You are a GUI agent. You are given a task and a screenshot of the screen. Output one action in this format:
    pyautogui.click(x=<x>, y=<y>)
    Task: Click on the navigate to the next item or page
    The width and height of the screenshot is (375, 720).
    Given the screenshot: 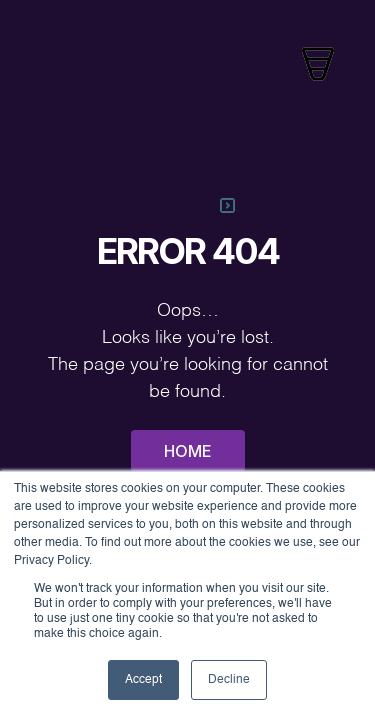 What is the action you would take?
    pyautogui.click(x=227, y=205)
    